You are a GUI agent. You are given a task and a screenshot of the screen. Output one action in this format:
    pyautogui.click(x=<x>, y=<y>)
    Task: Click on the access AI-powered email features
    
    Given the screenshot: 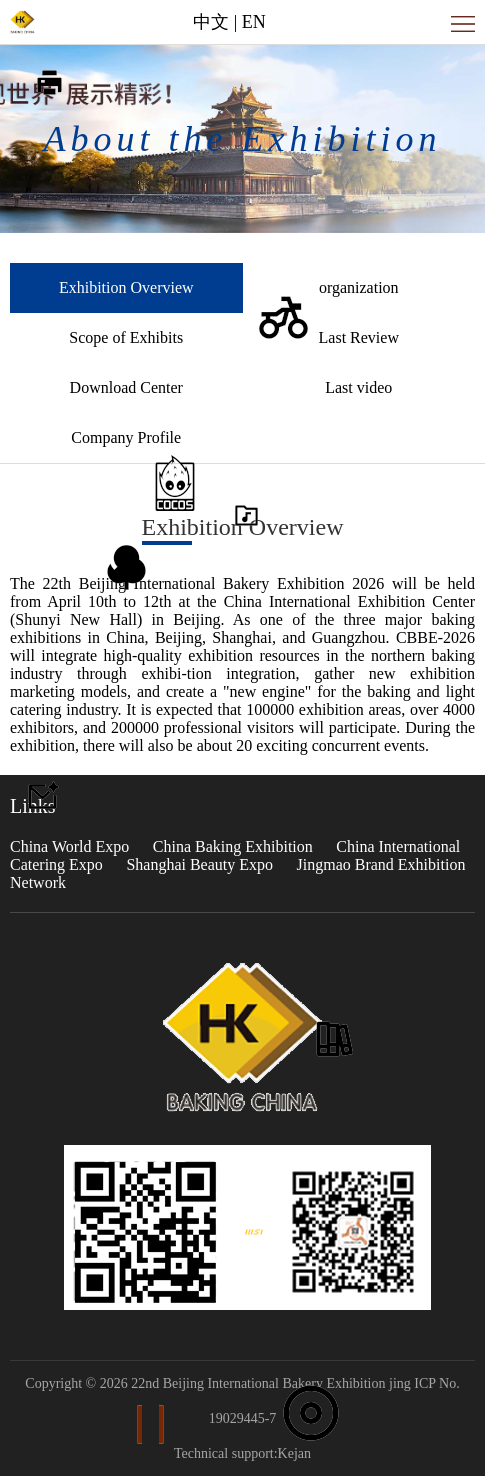 What is the action you would take?
    pyautogui.click(x=42, y=796)
    